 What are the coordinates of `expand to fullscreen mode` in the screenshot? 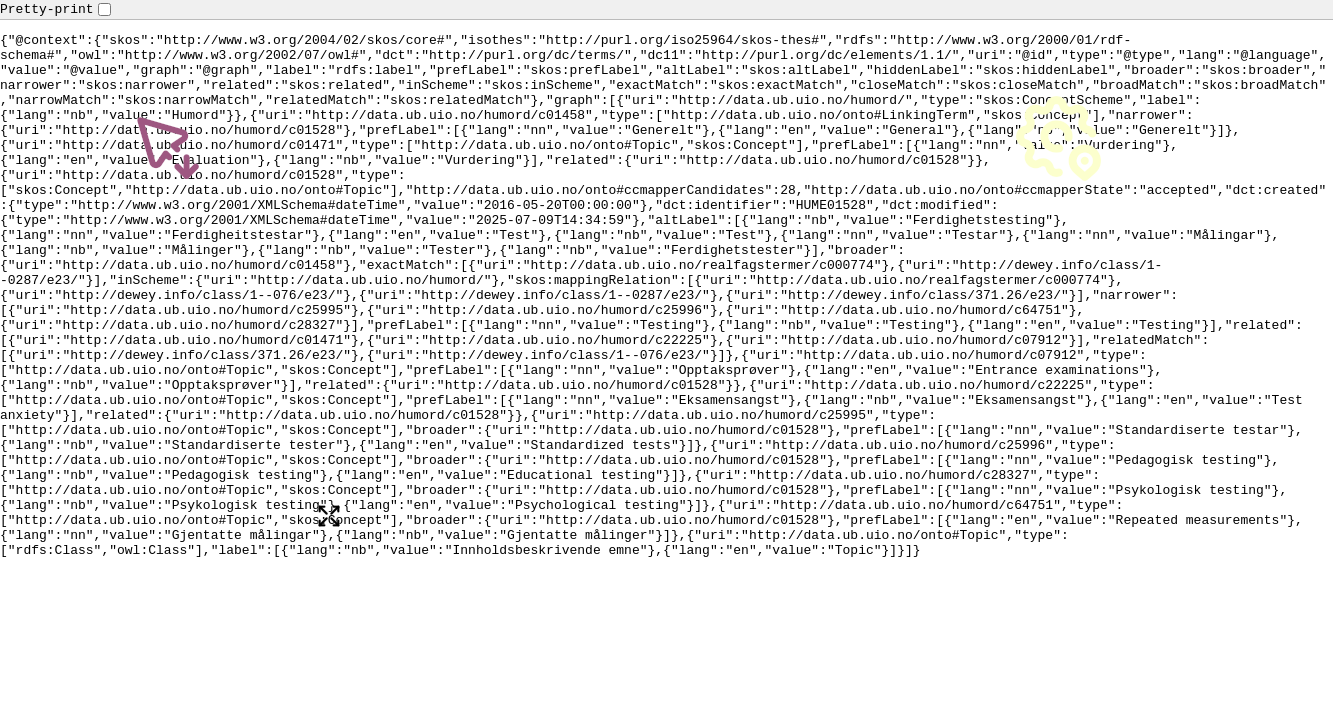 It's located at (329, 516).